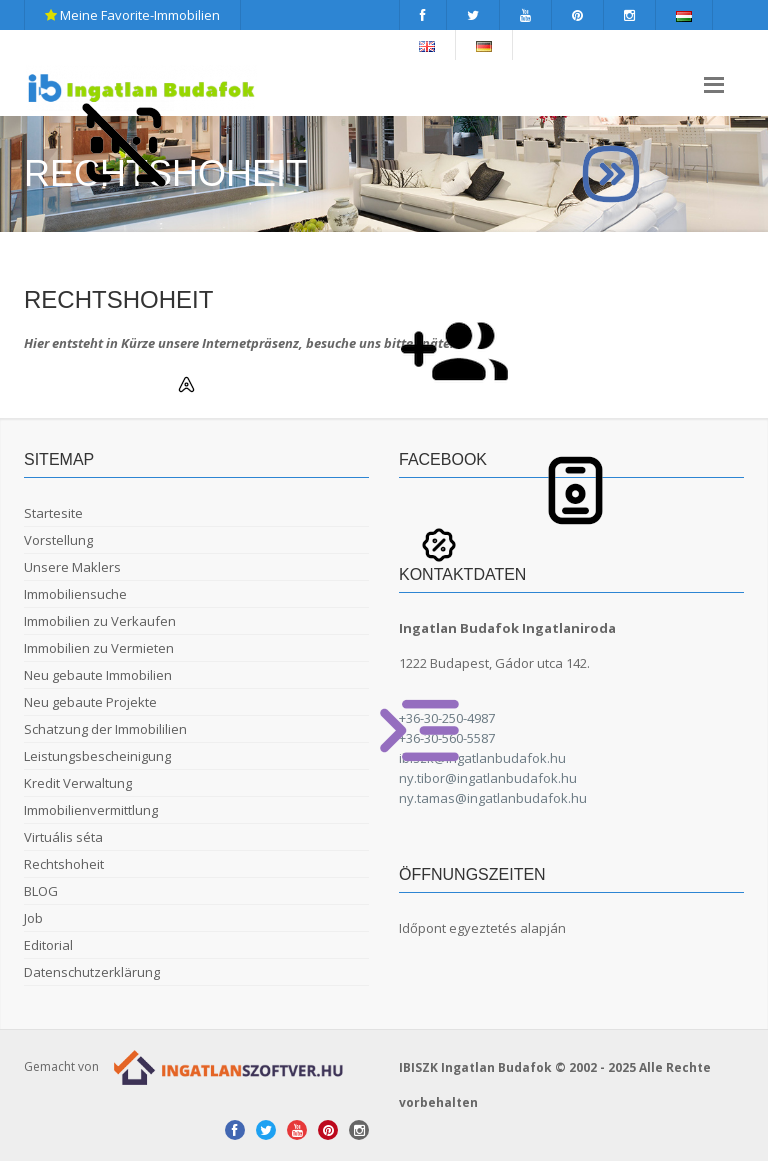 This screenshot has width=768, height=1161. What do you see at coordinates (575, 490) in the screenshot?
I see `view your ID or profile badge` at bounding box center [575, 490].